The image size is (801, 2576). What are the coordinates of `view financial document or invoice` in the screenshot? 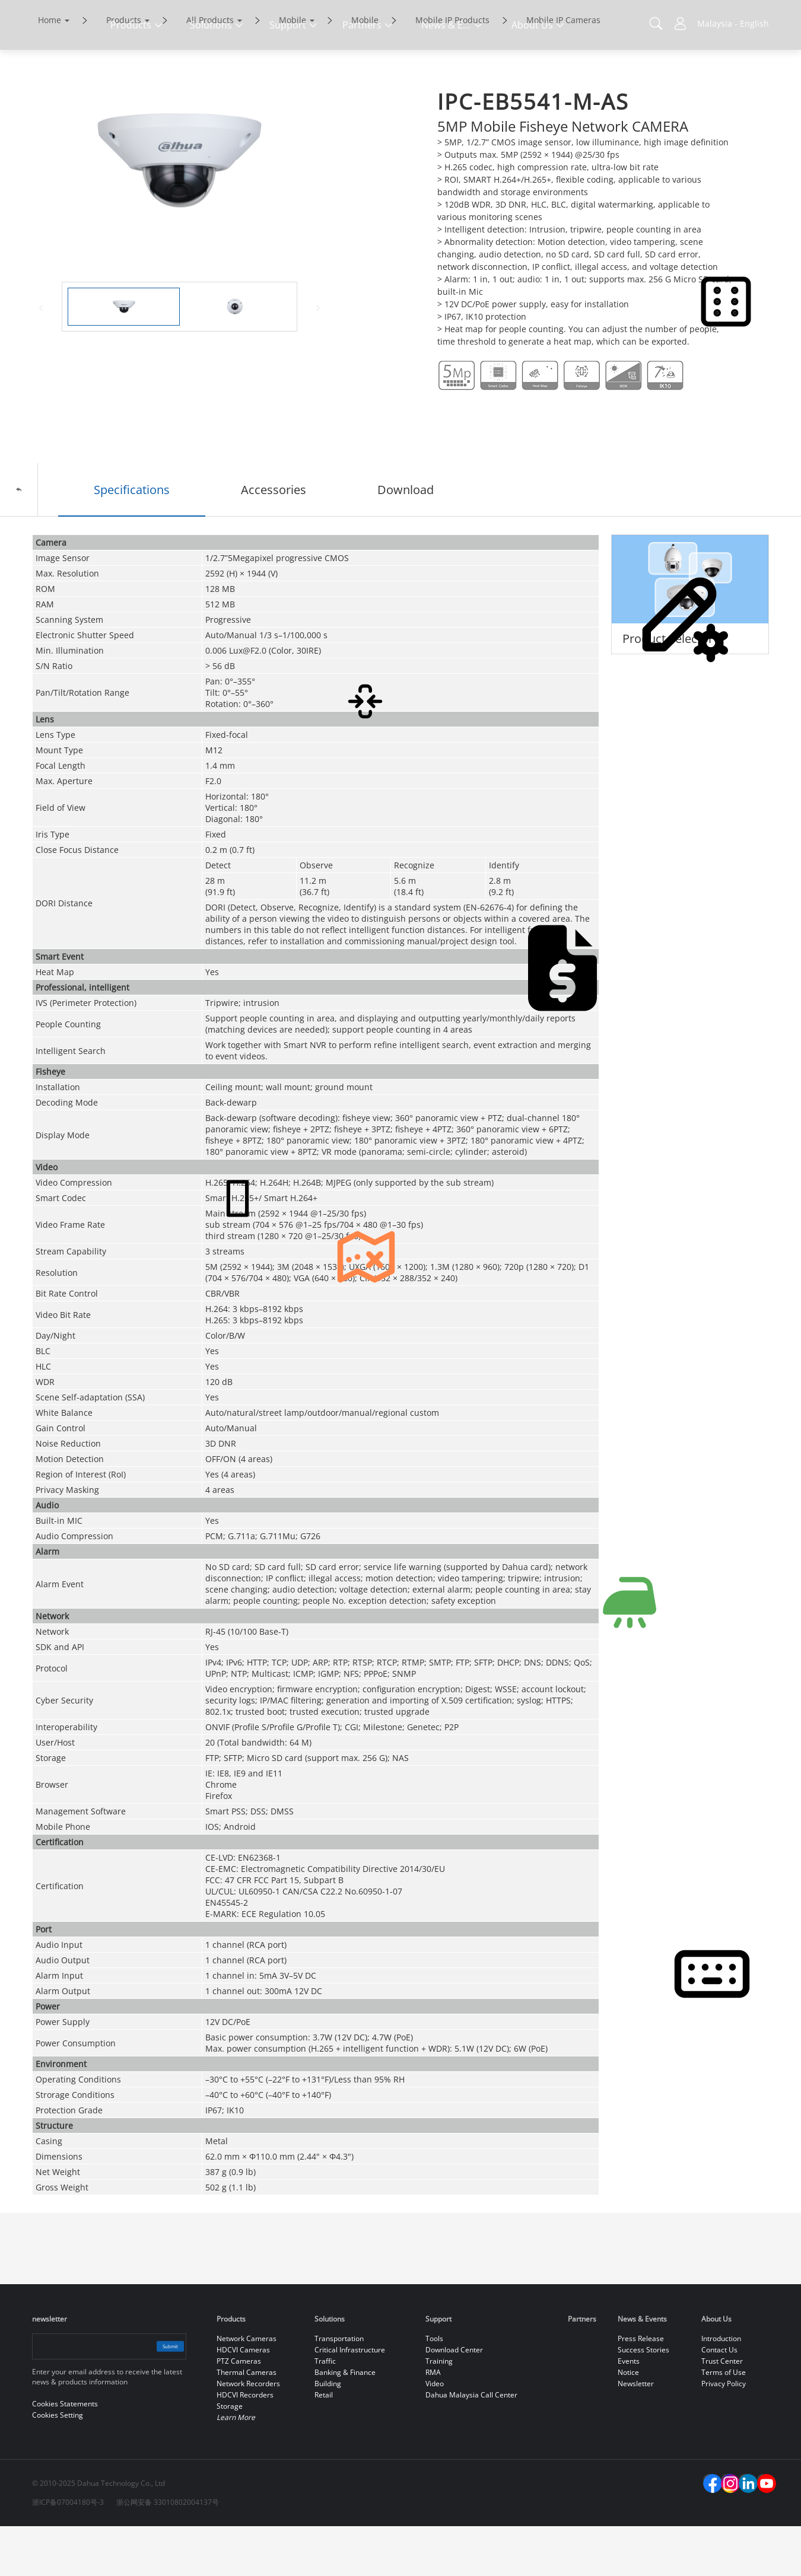 It's located at (562, 968).